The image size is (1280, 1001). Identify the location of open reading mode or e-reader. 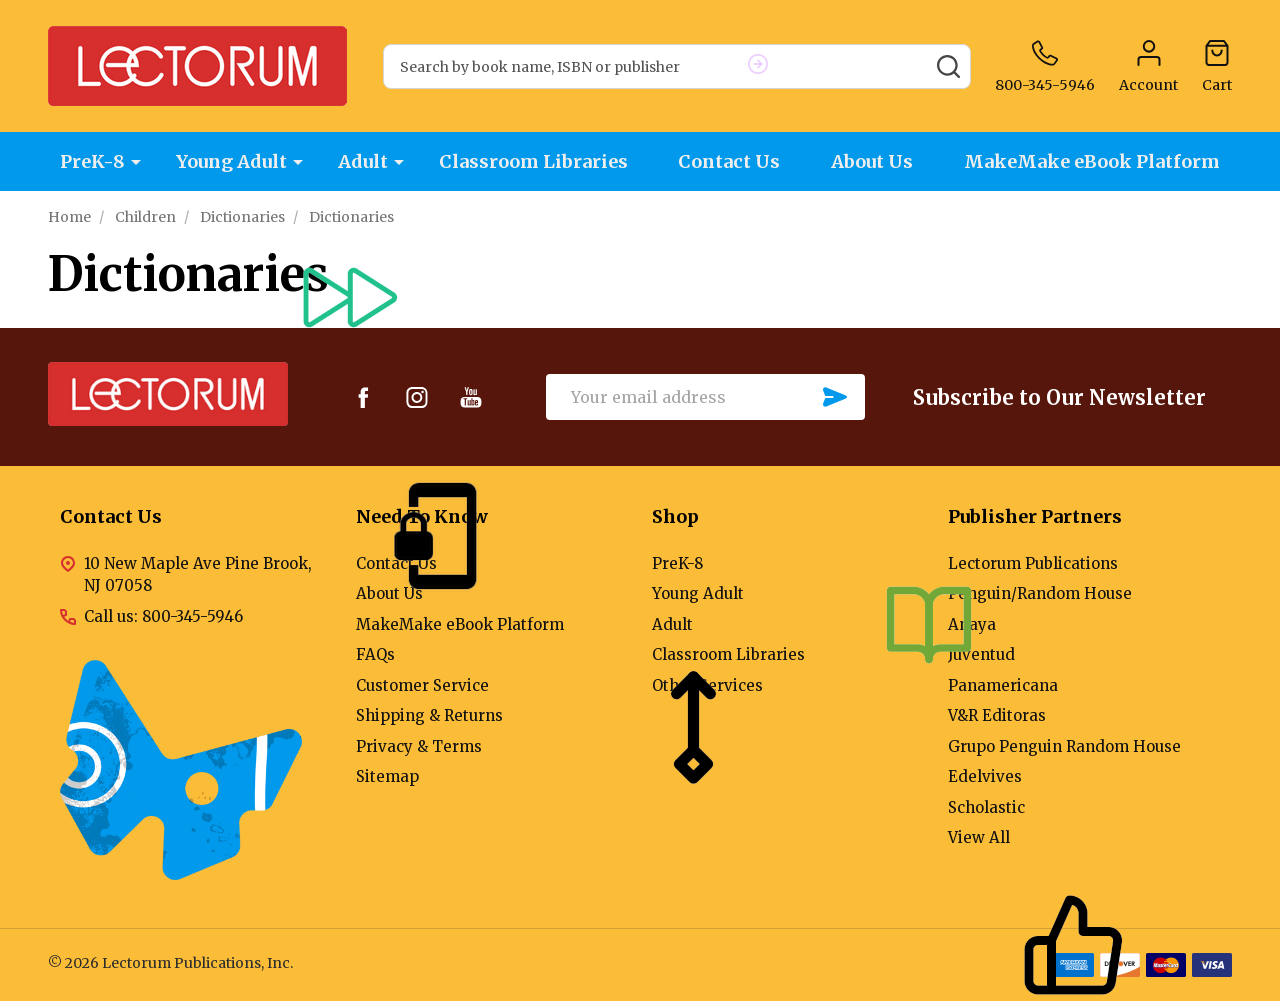
(929, 625).